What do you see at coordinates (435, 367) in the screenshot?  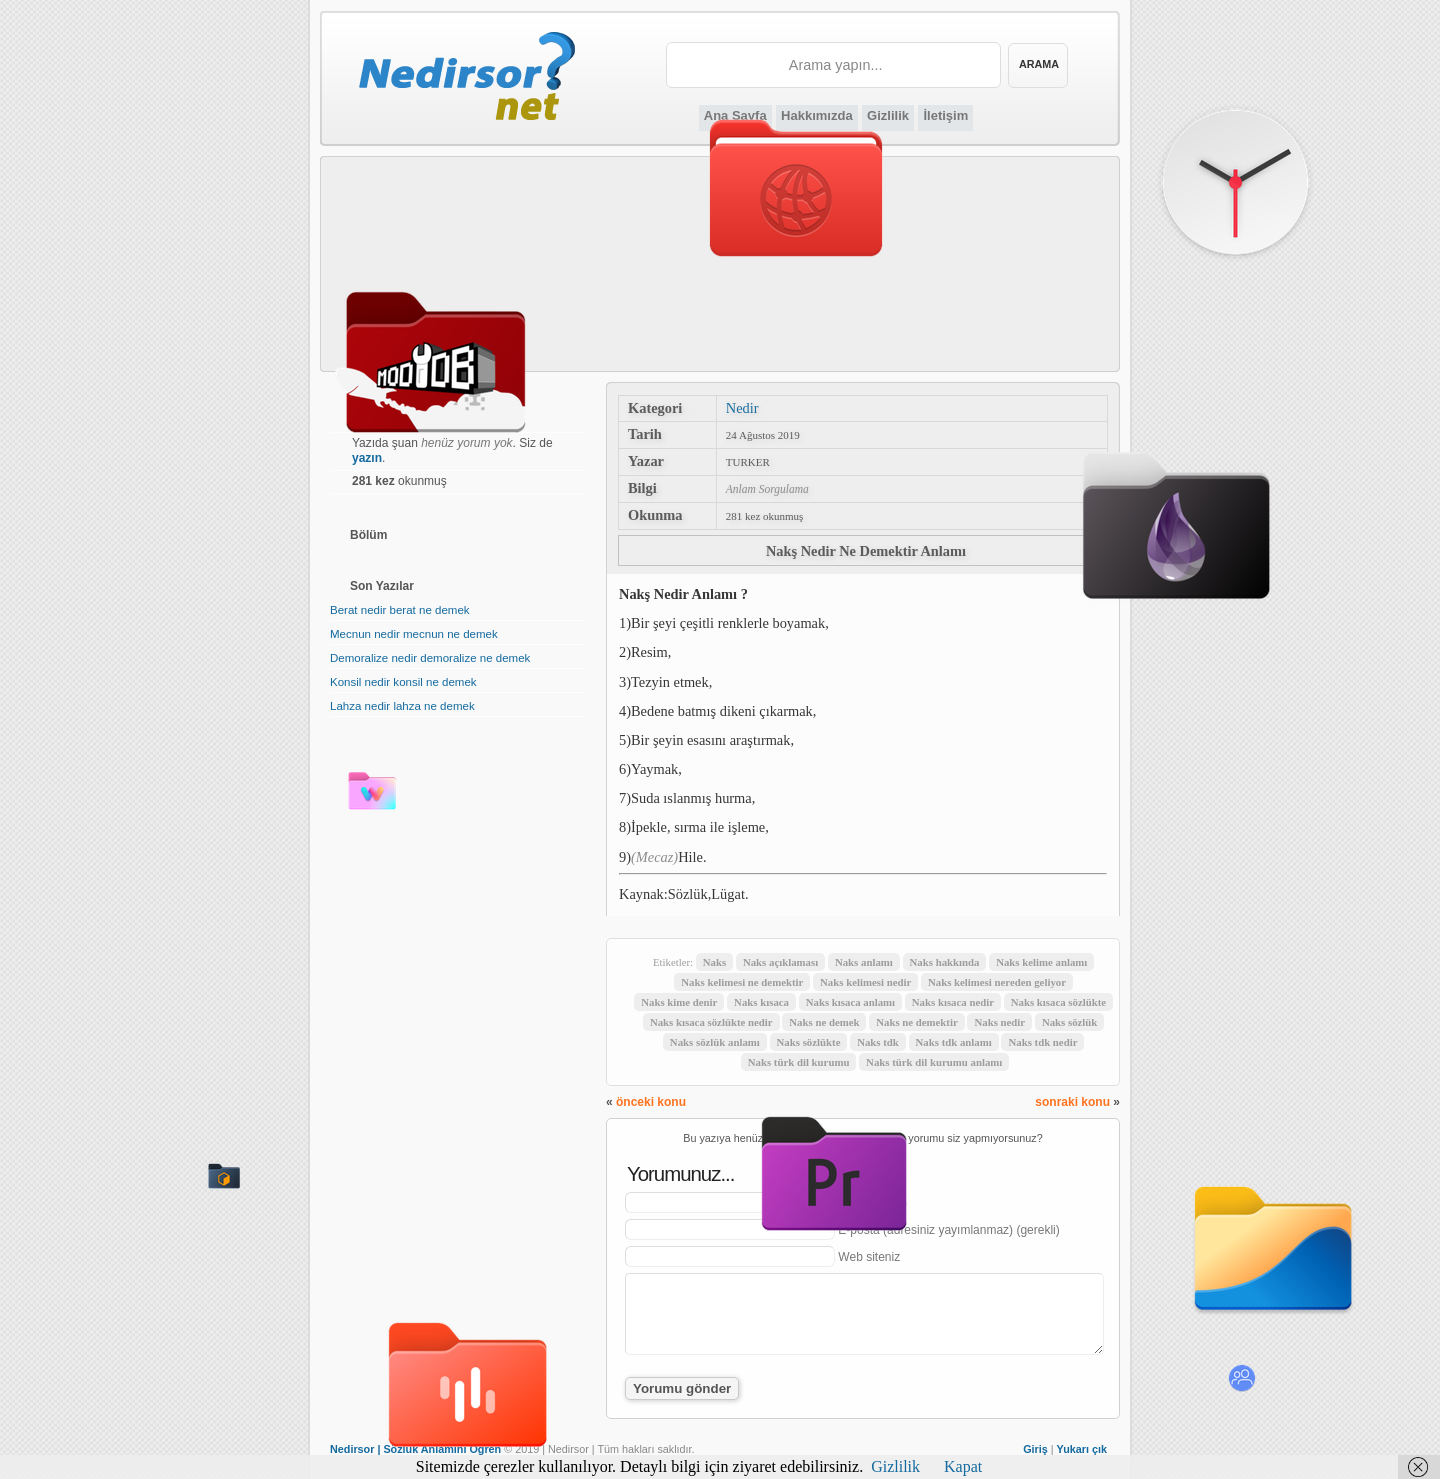 I see `open moddb game mods folder` at bounding box center [435, 367].